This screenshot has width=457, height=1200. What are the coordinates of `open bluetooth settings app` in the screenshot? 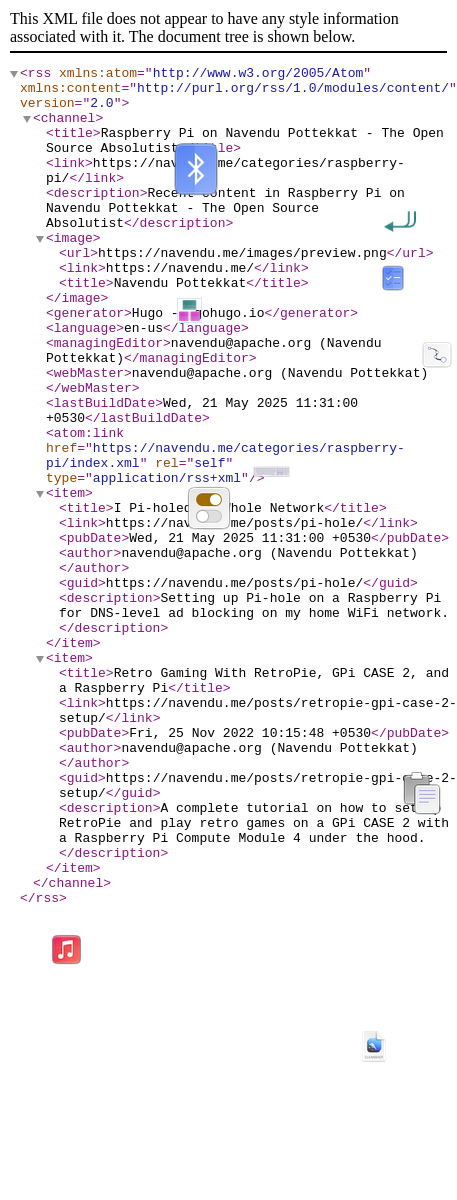 It's located at (196, 169).